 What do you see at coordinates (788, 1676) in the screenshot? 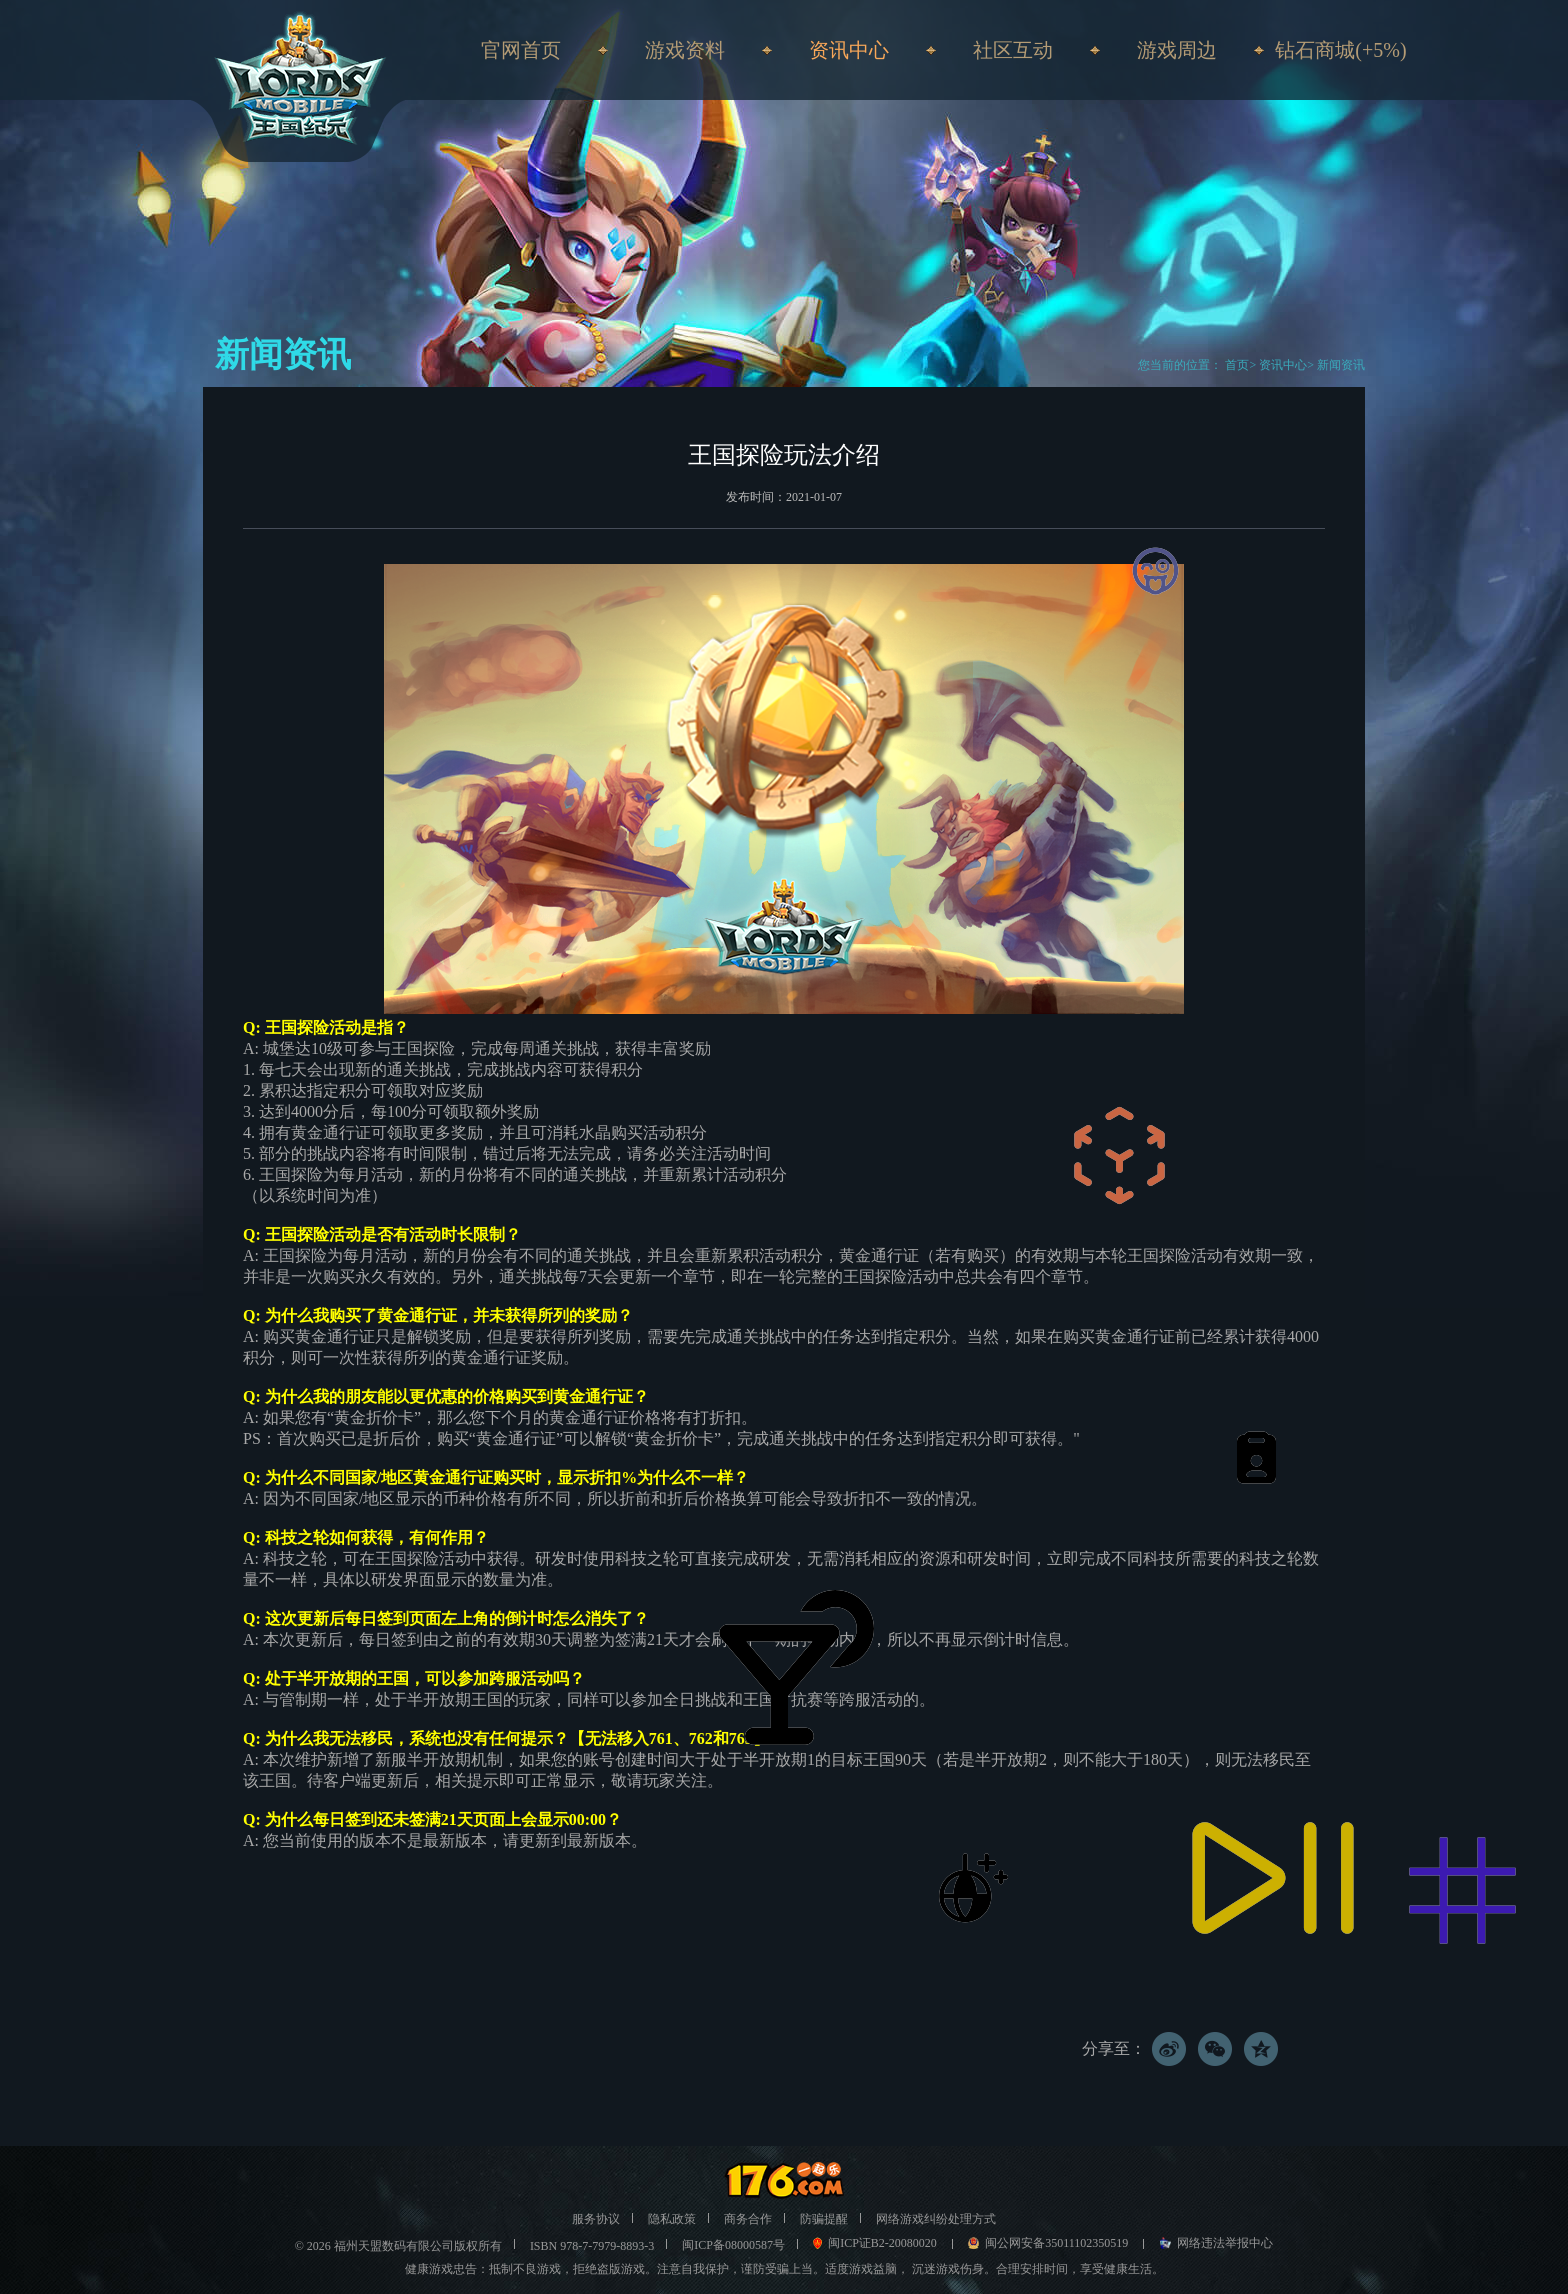
I see `access bar or cocktail menu` at bounding box center [788, 1676].